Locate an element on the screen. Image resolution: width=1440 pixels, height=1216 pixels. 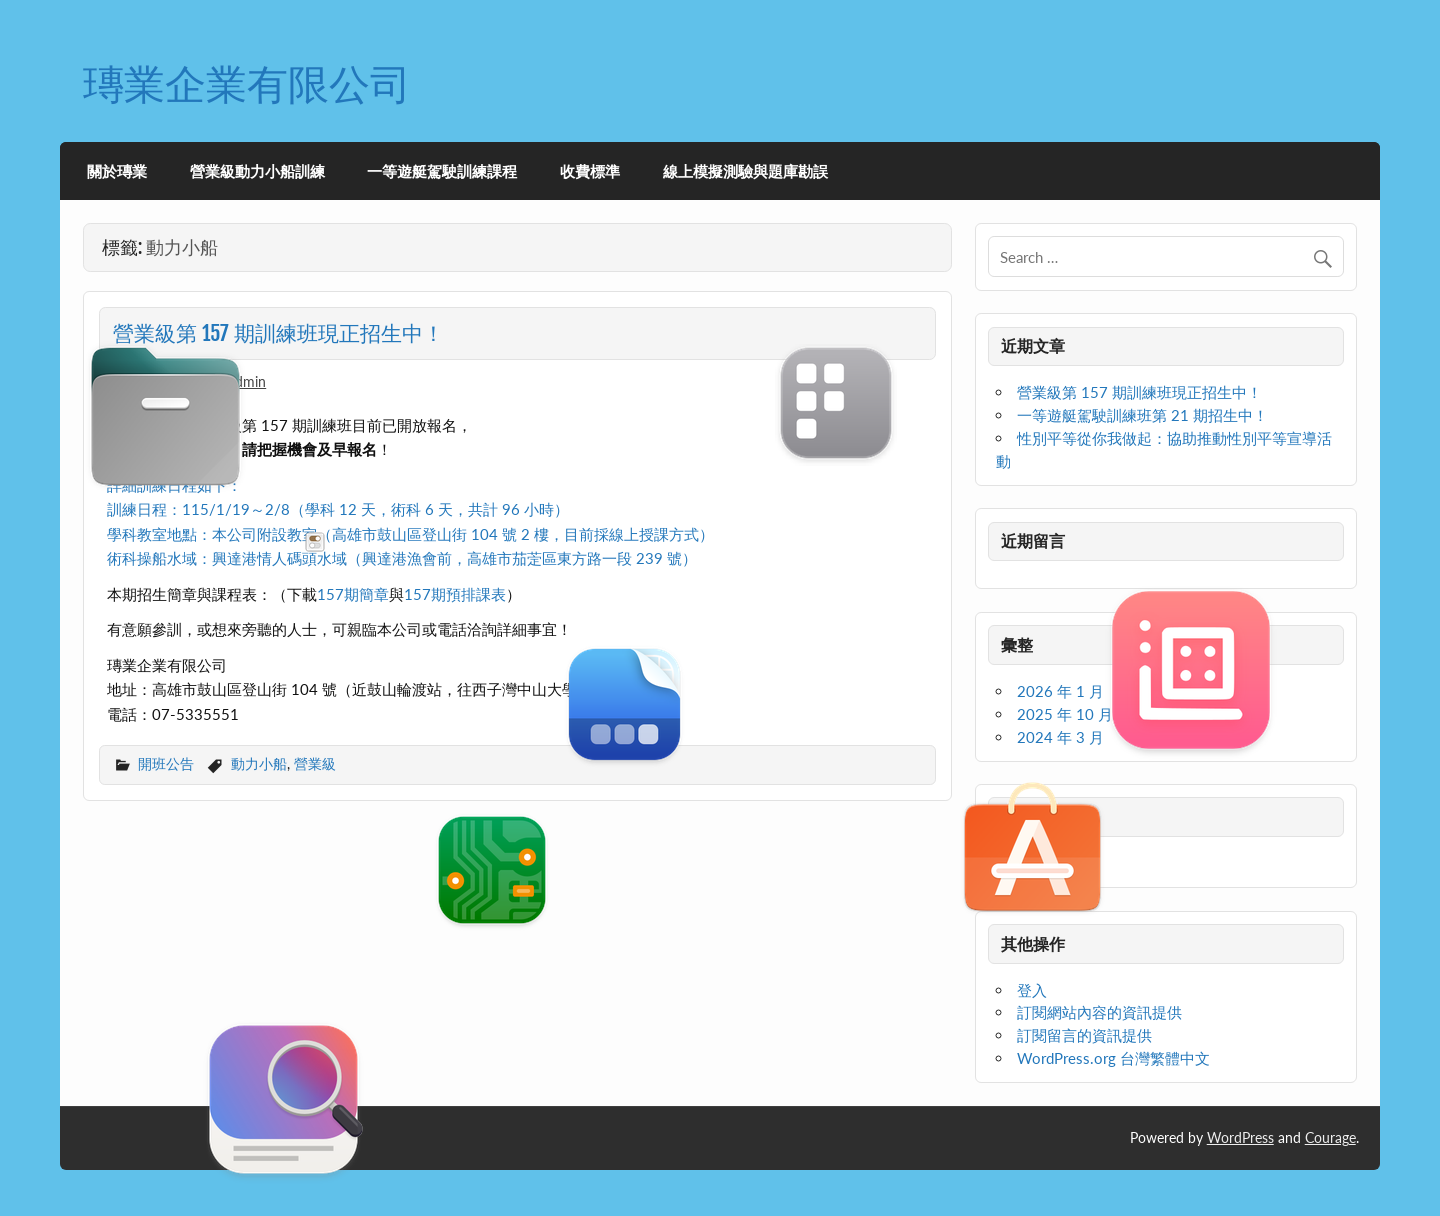
open ludusavi game save backup tool is located at coordinates (1191, 670).